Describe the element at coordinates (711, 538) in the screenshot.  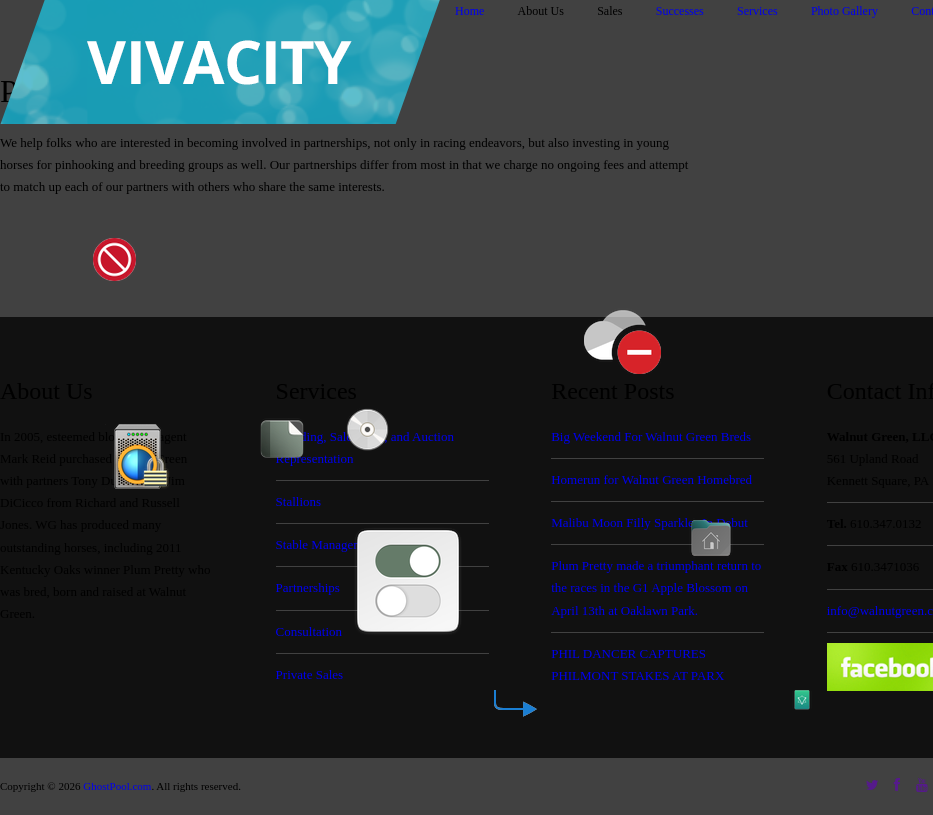
I see `access your home folder or personal files` at that location.